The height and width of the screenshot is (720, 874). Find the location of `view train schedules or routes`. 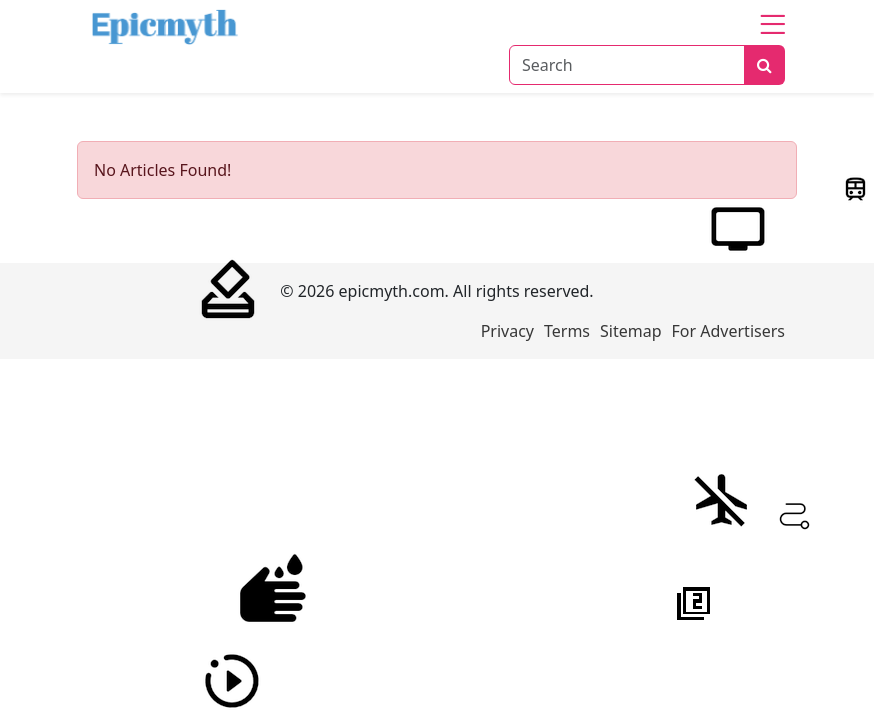

view train schedules or routes is located at coordinates (855, 189).